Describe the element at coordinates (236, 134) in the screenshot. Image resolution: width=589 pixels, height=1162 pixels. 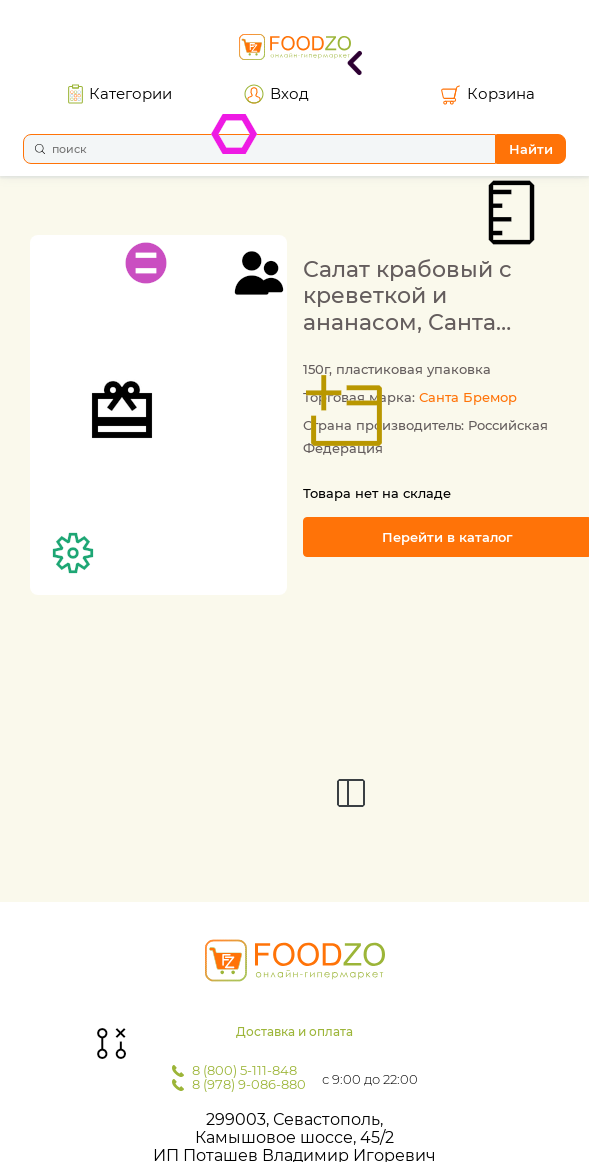
I see `unverified data breakpoint in debug mode` at that location.